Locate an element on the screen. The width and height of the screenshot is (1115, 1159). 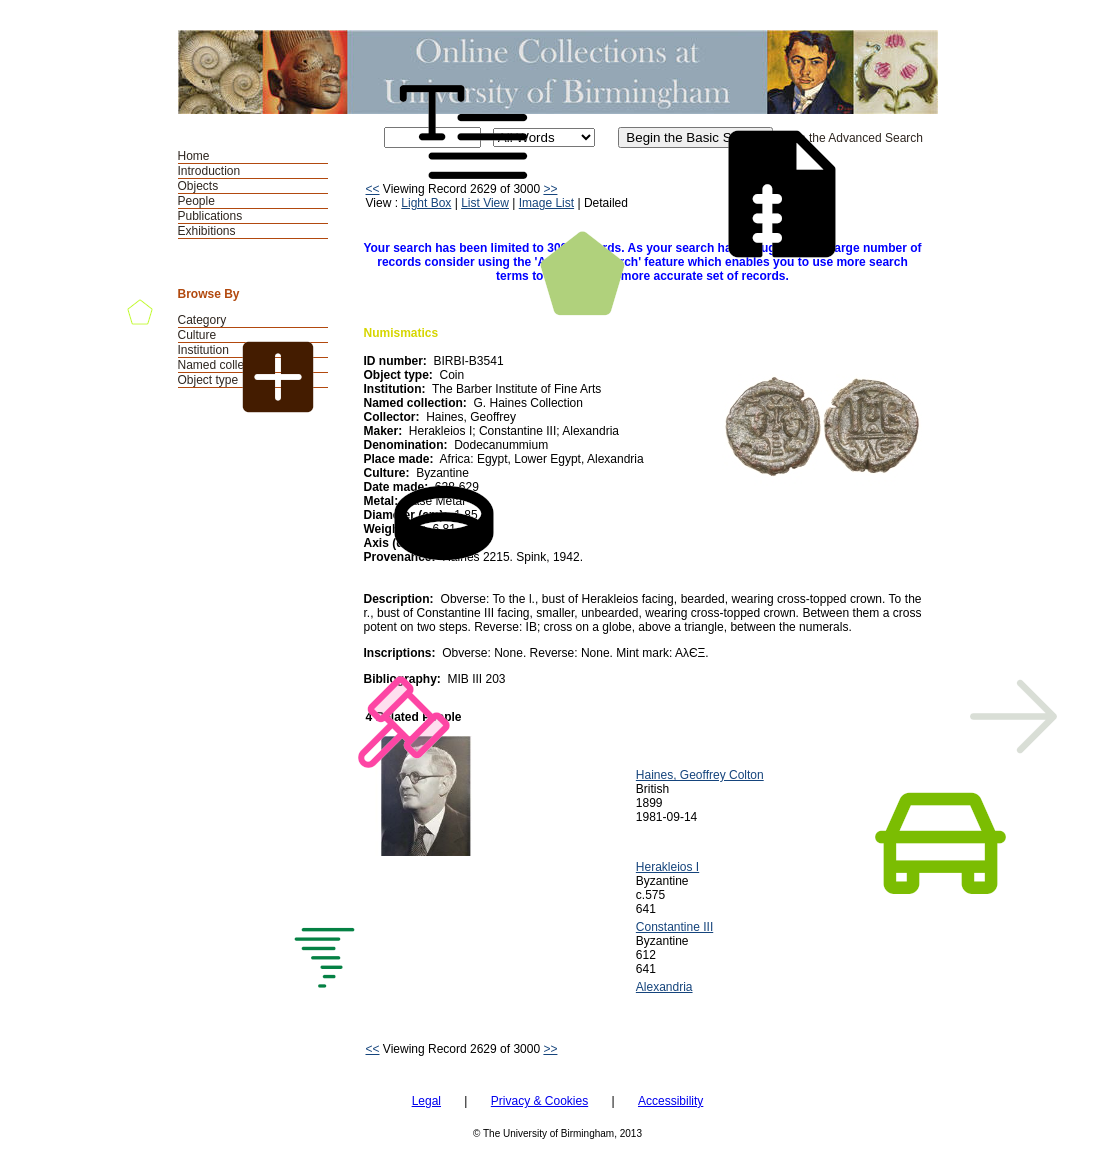
read articles from the new york times is located at coordinates (461, 132).